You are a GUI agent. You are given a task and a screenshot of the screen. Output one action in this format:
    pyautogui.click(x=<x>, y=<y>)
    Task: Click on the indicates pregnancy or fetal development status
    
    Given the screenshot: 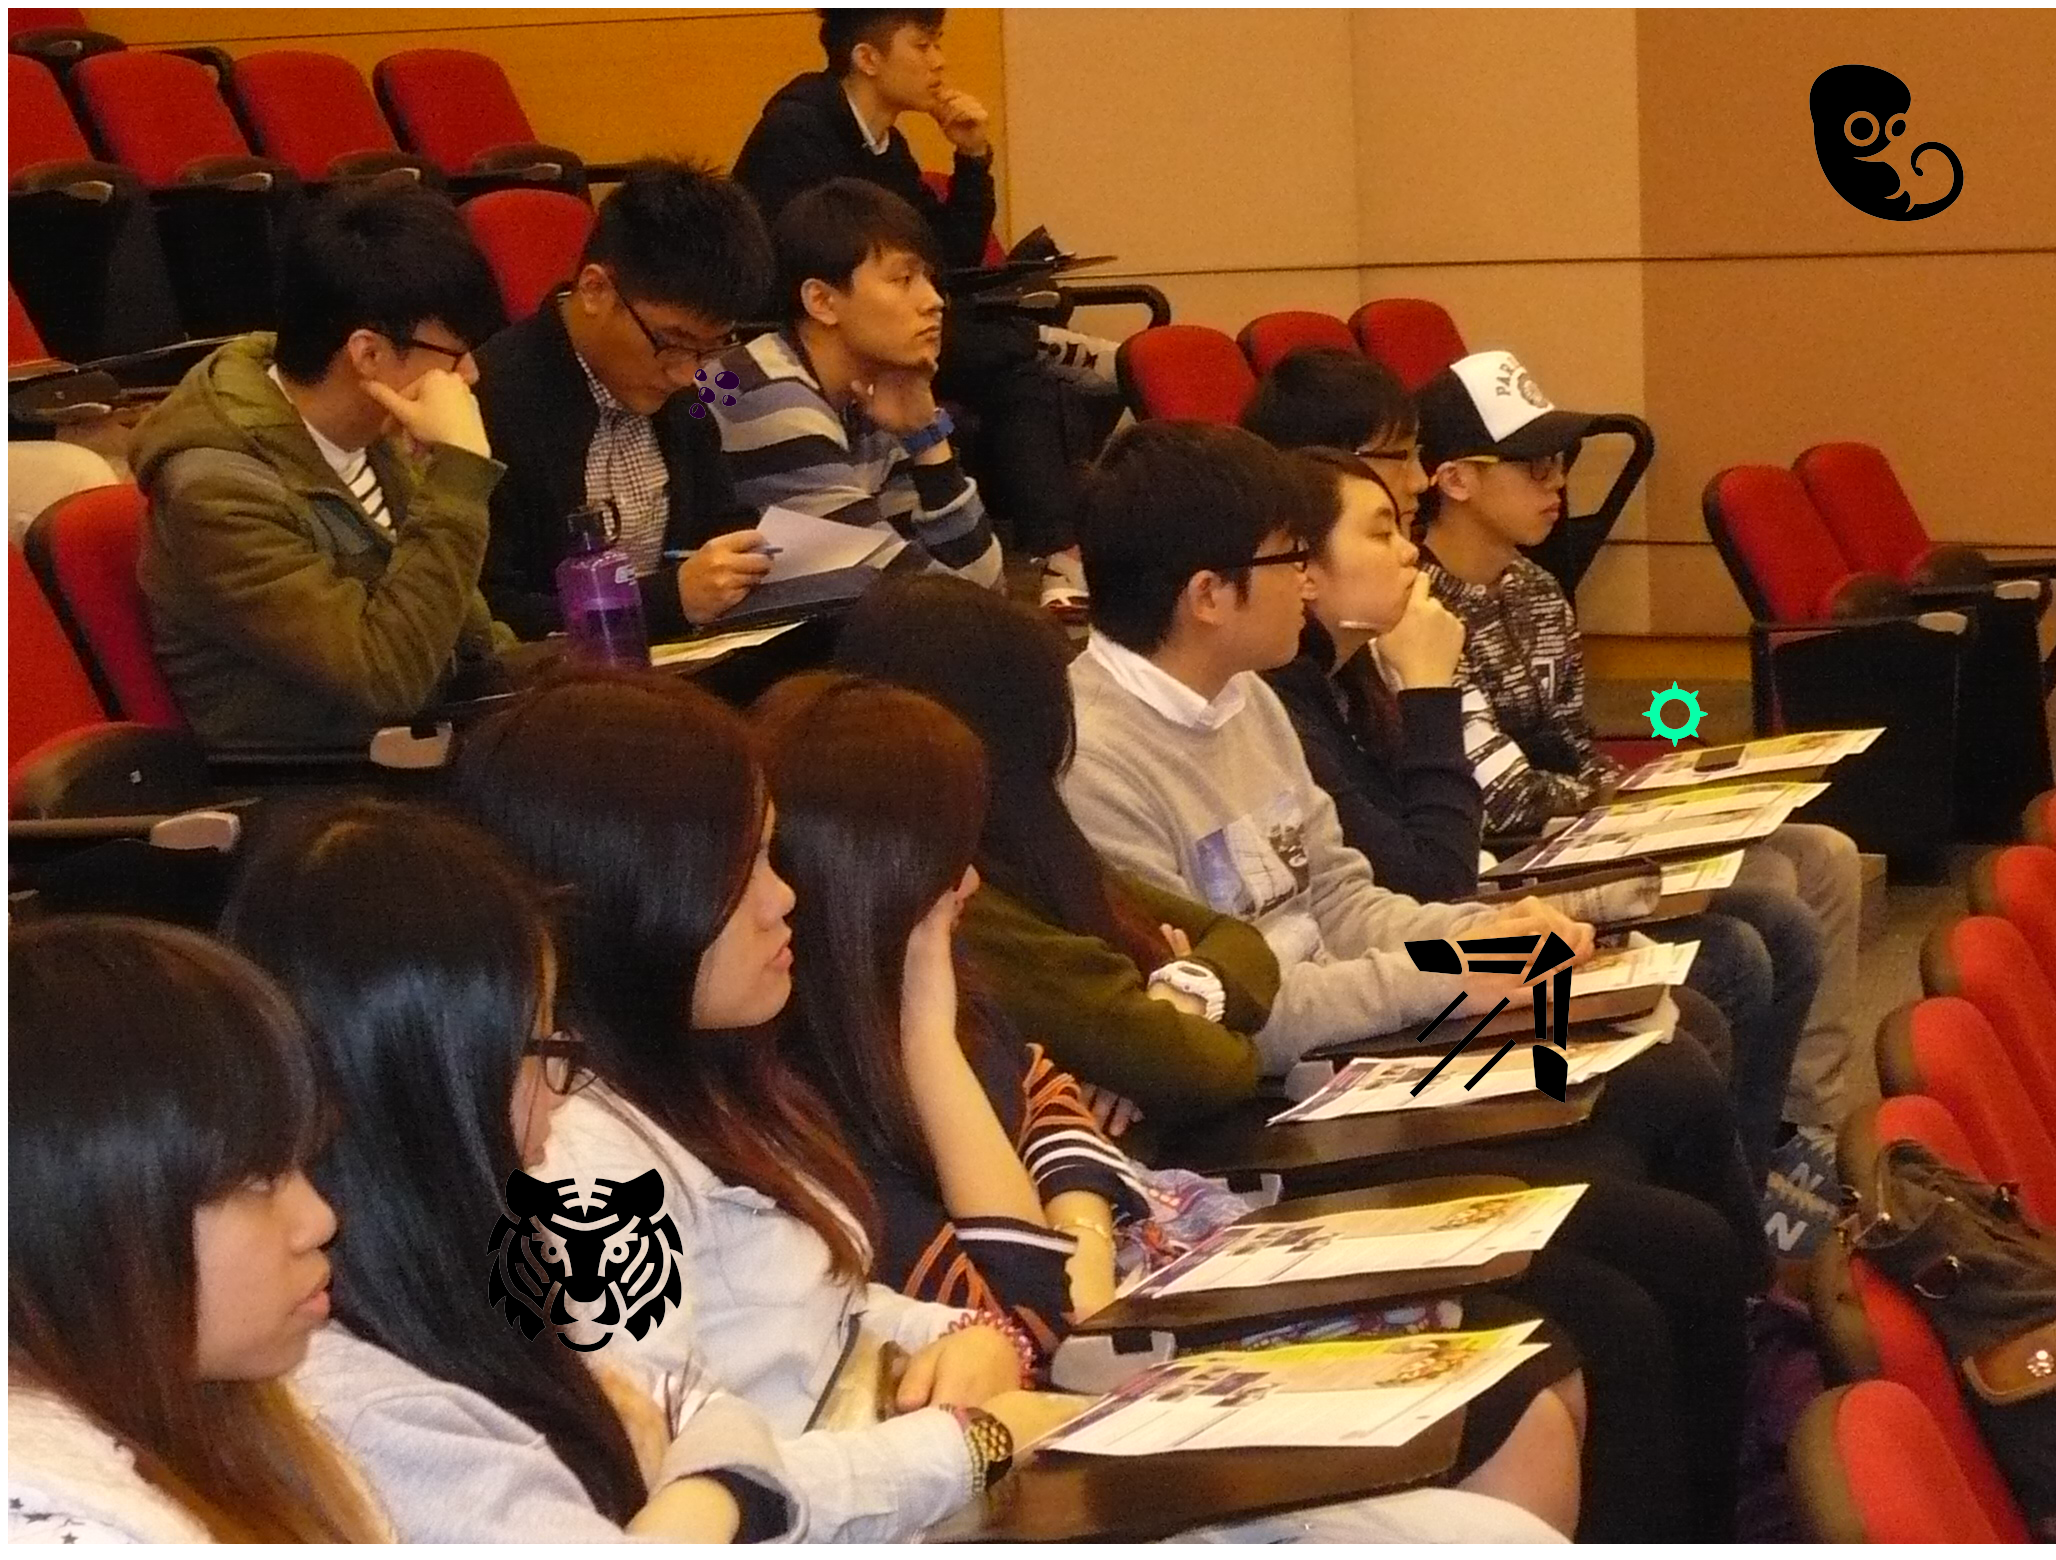 What is the action you would take?
    pyautogui.click(x=1886, y=142)
    